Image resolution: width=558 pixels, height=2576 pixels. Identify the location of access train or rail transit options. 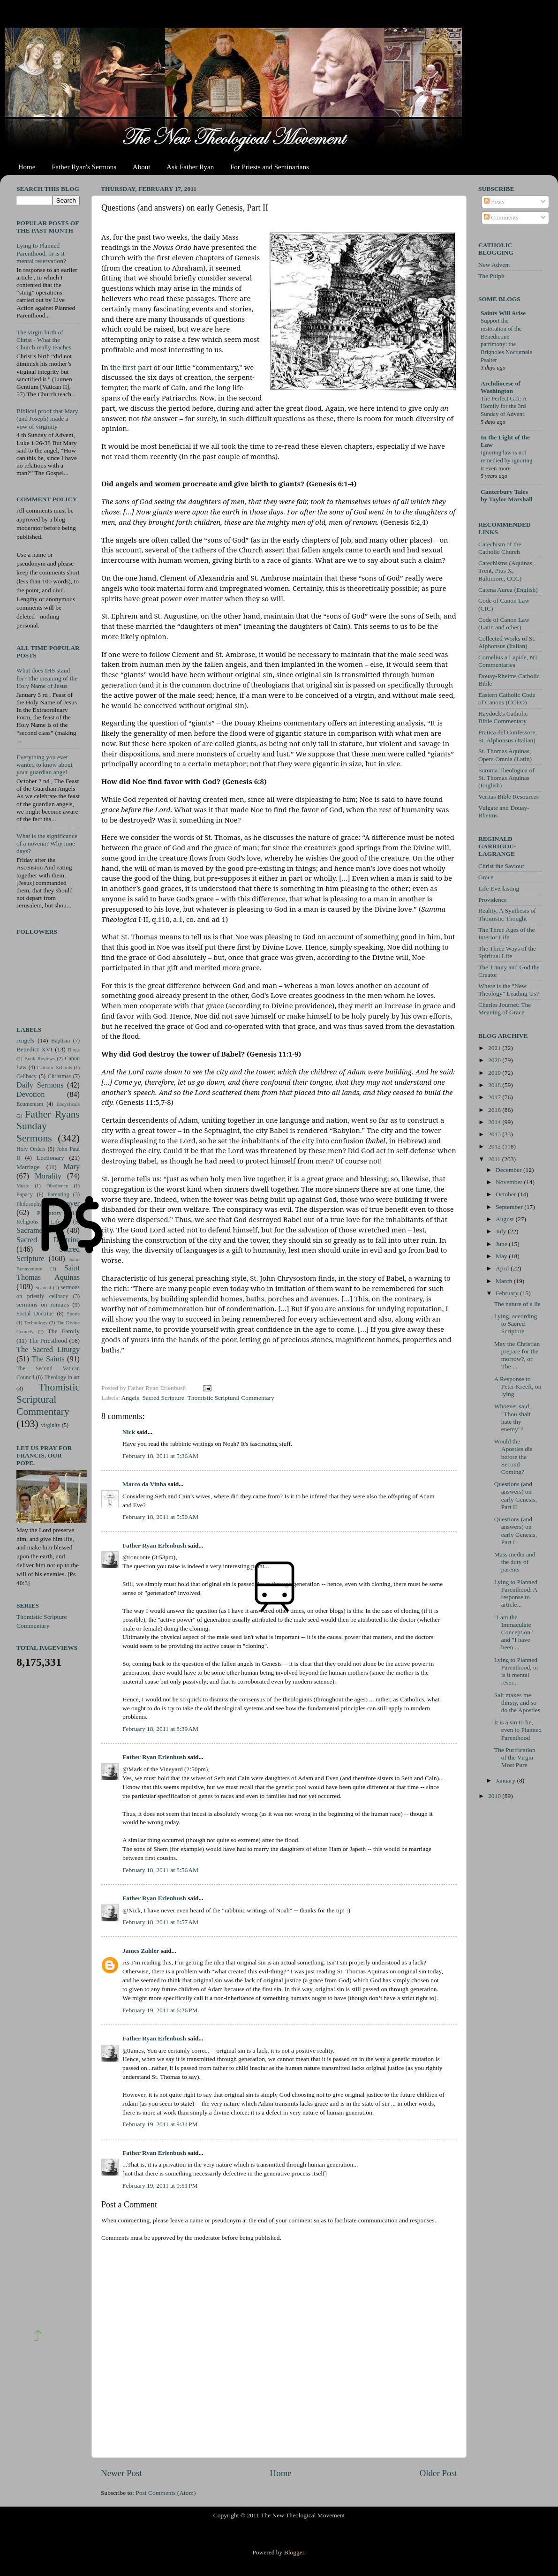
(274, 1585).